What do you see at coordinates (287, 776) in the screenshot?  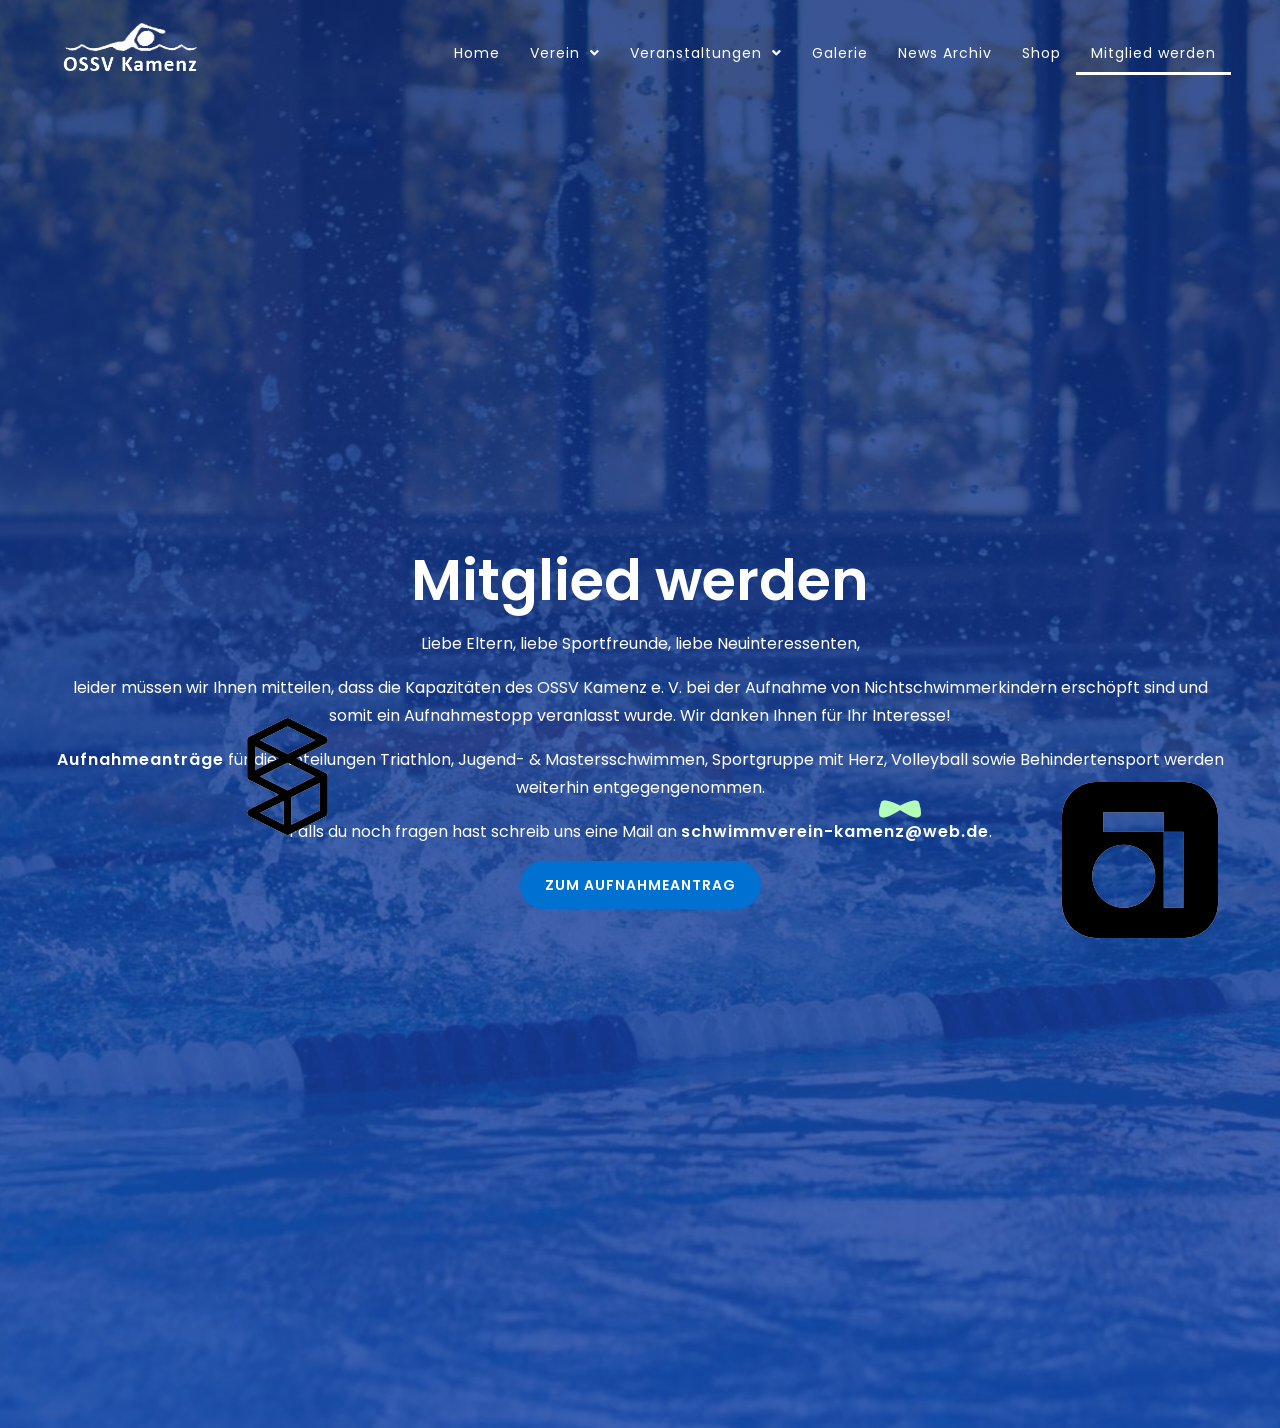 I see `skypack logo` at bounding box center [287, 776].